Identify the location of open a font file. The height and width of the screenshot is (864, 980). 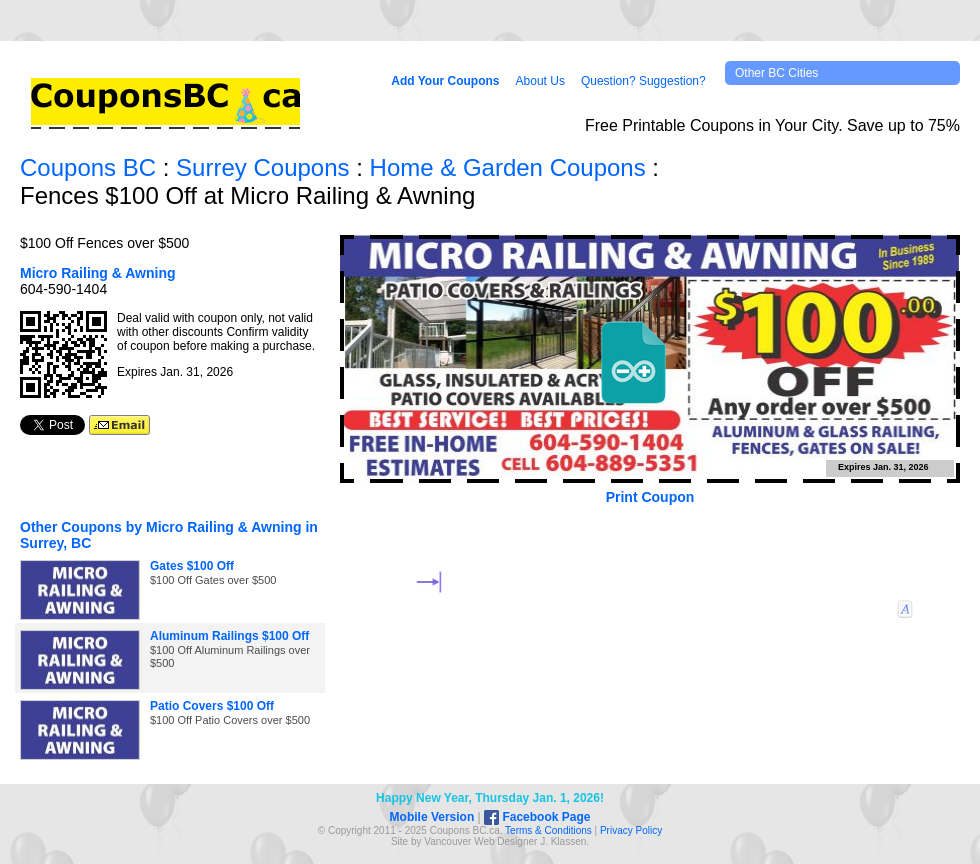
(905, 609).